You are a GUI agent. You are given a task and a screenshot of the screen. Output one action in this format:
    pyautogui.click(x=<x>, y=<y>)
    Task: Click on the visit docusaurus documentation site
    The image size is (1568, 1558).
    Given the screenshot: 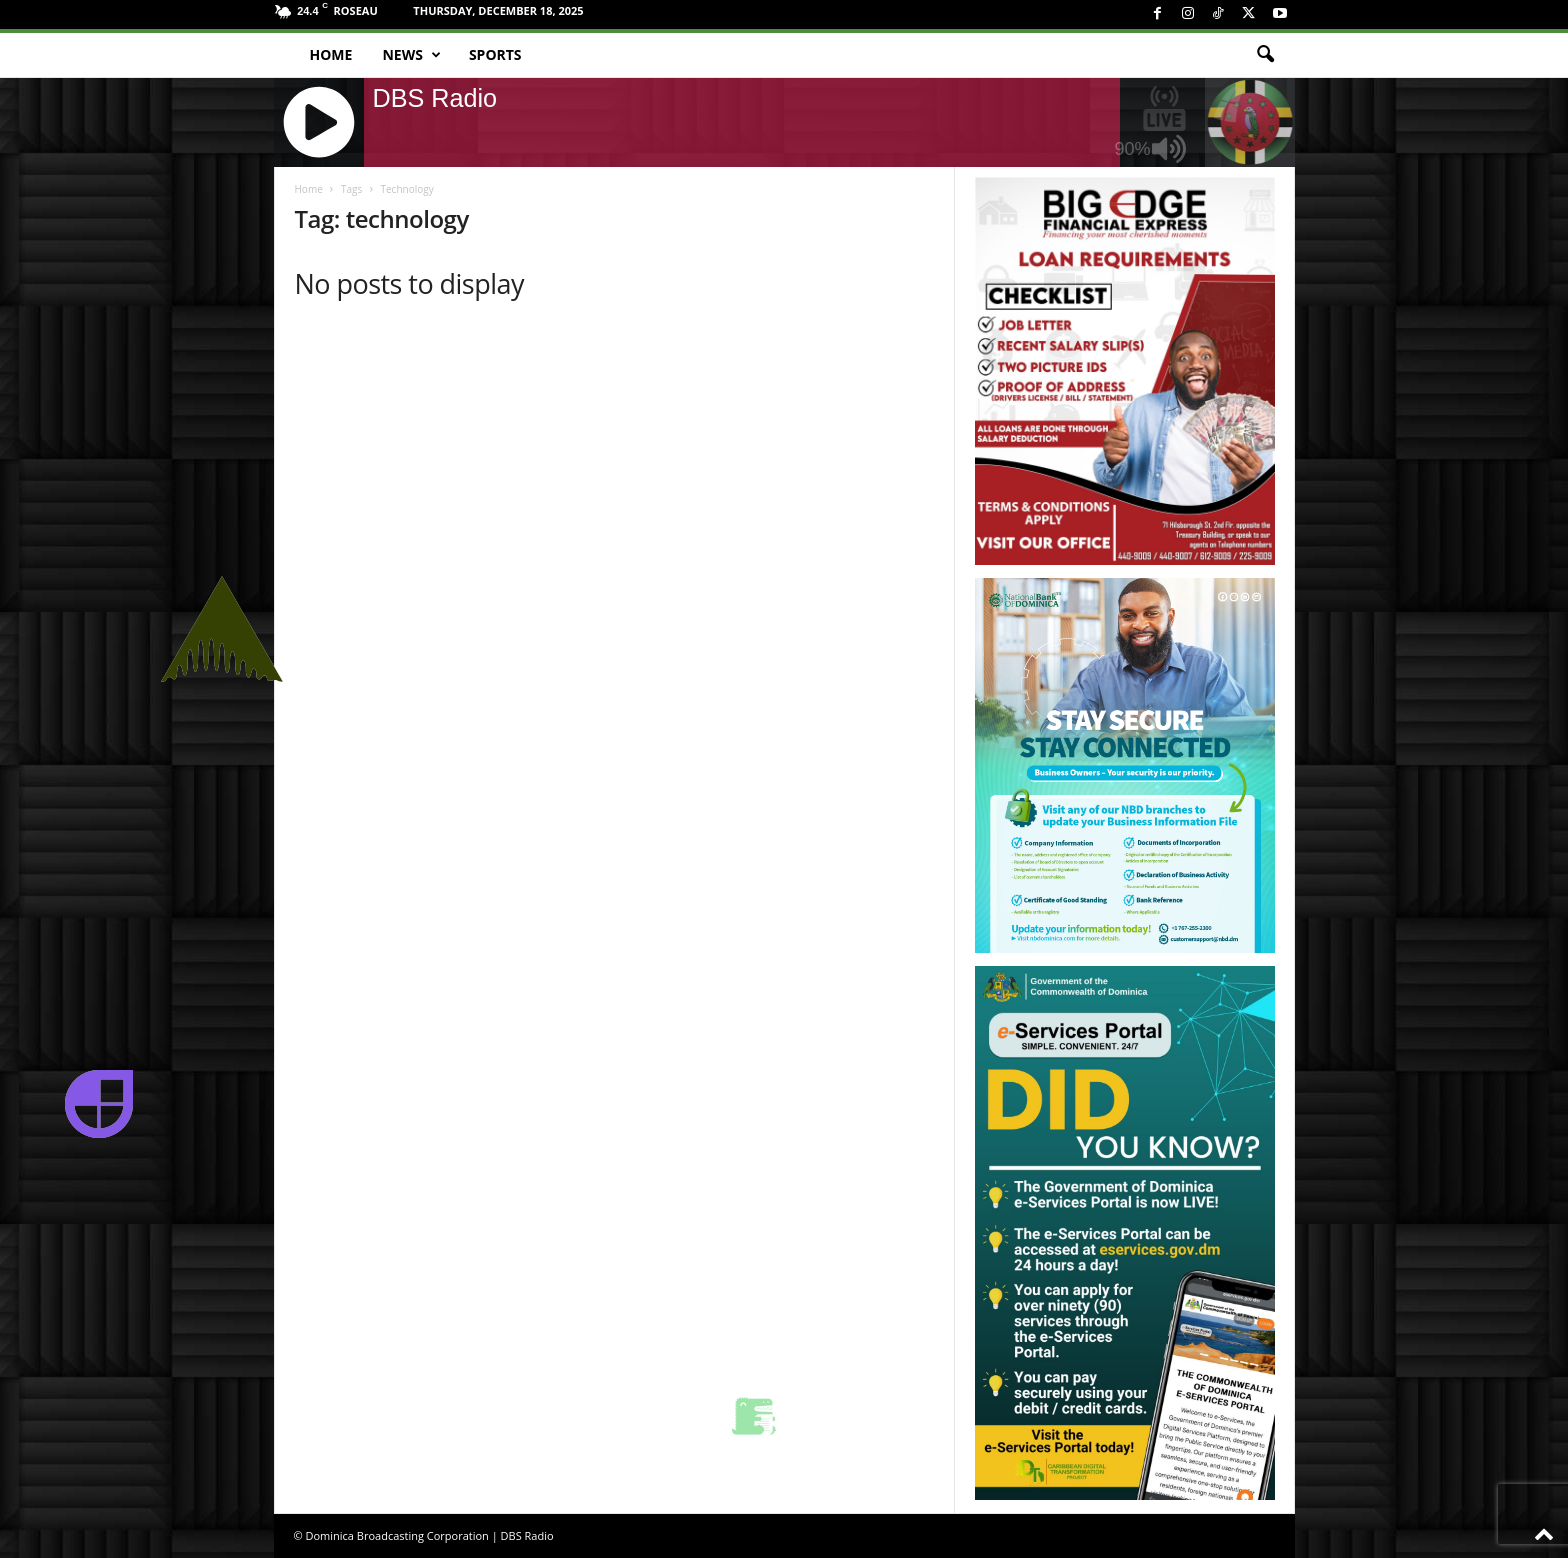 What is the action you would take?
    pyautogui.click(x=754, y=1416)
    